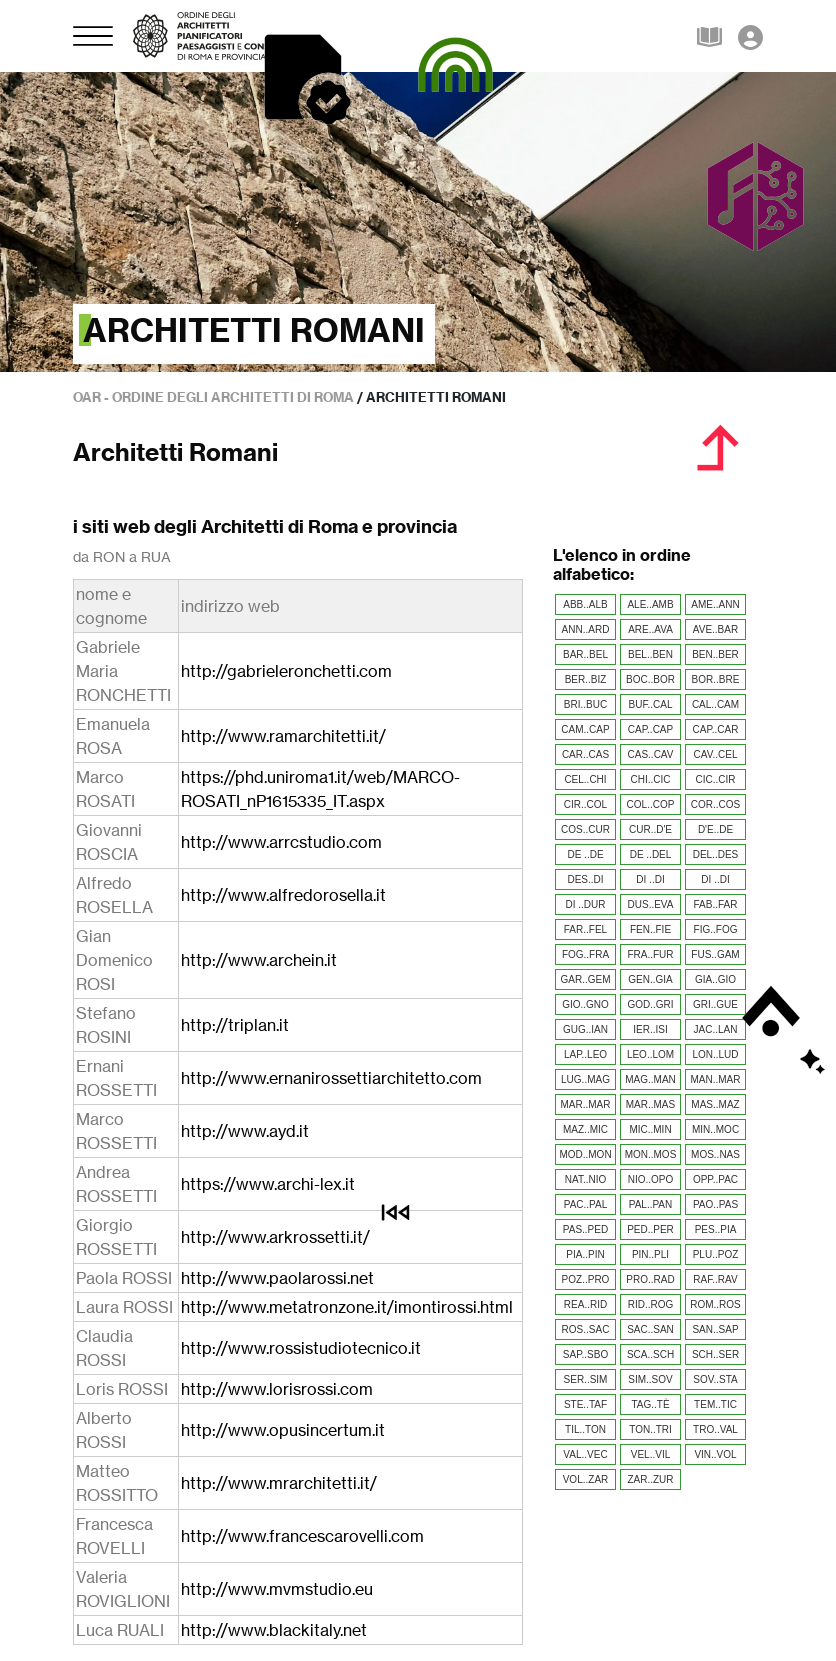 The height and width of the screenshot is (1661, 836). Describe the element at coordinates (812, 1061) in the screenshot. I see `open Google Bard AI assistant` at that location.